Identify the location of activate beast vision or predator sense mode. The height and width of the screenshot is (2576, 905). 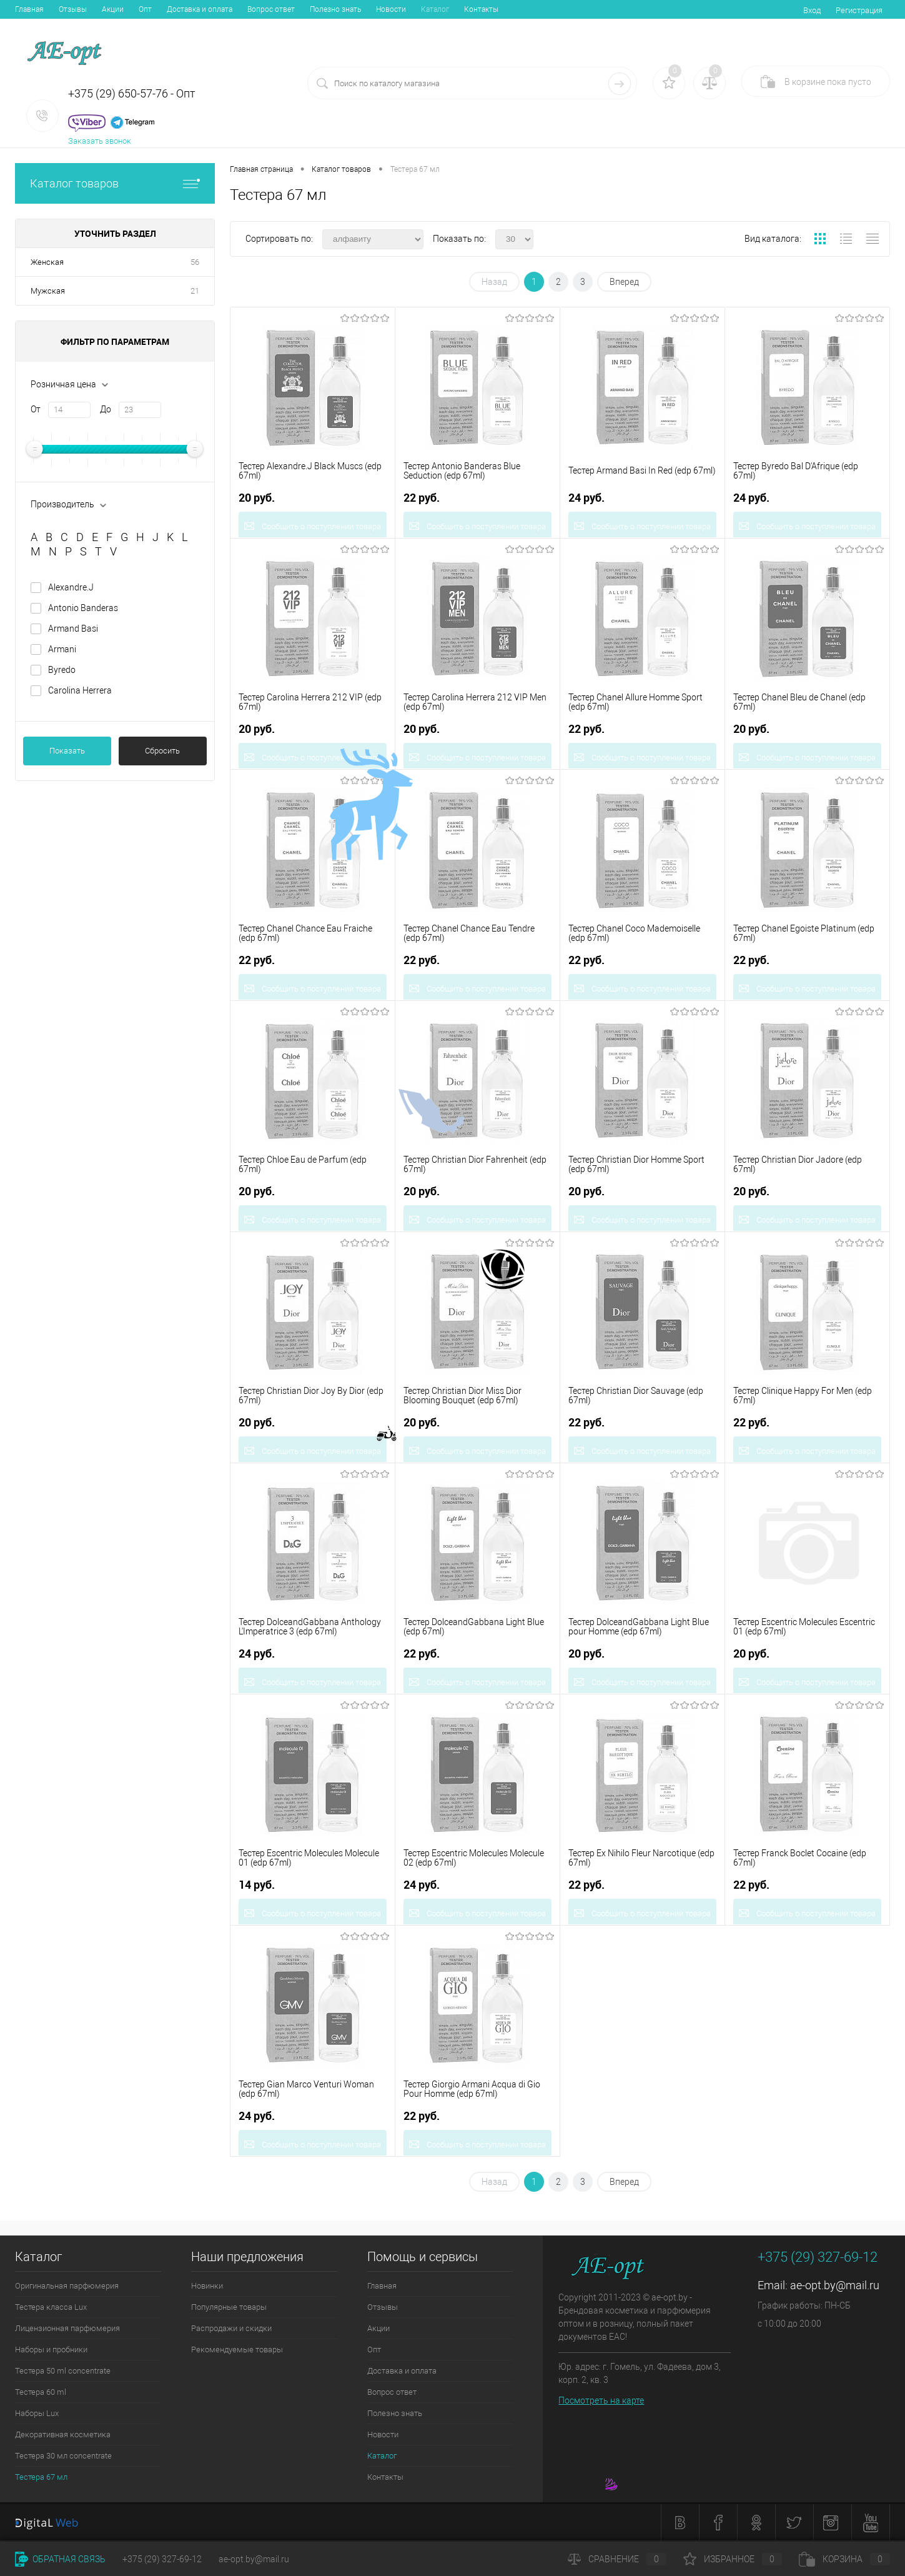
(502, 1268).